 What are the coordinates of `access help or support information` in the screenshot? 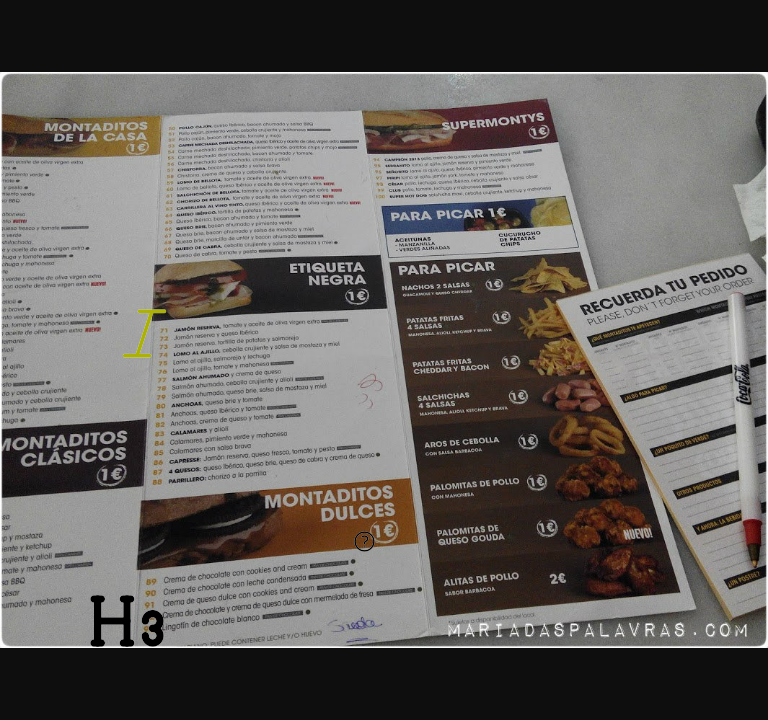 It's located at (364, 541).